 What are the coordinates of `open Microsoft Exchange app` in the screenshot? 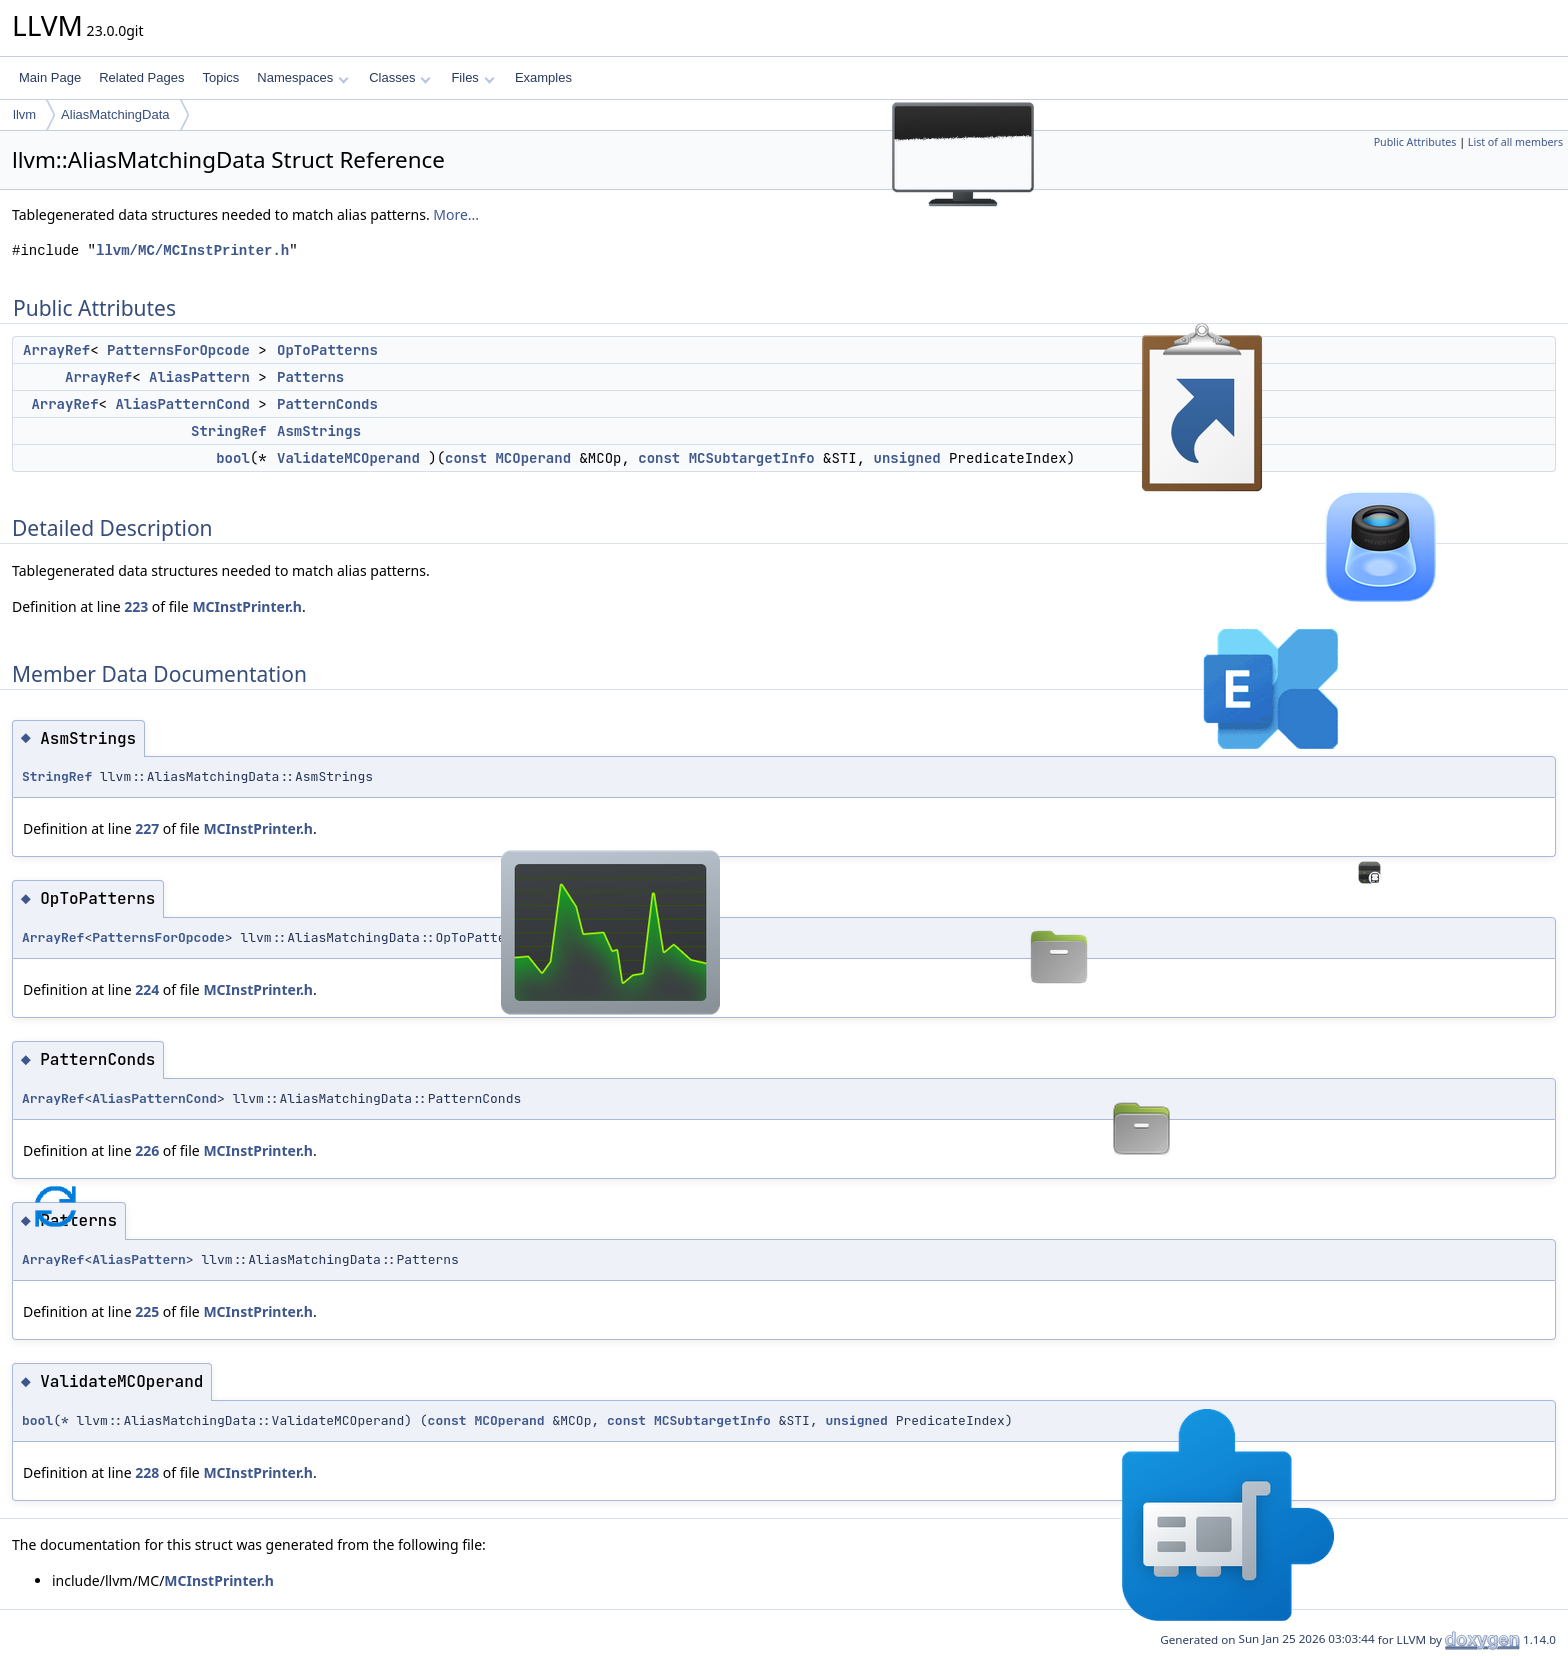 It's located at (1271, 689).